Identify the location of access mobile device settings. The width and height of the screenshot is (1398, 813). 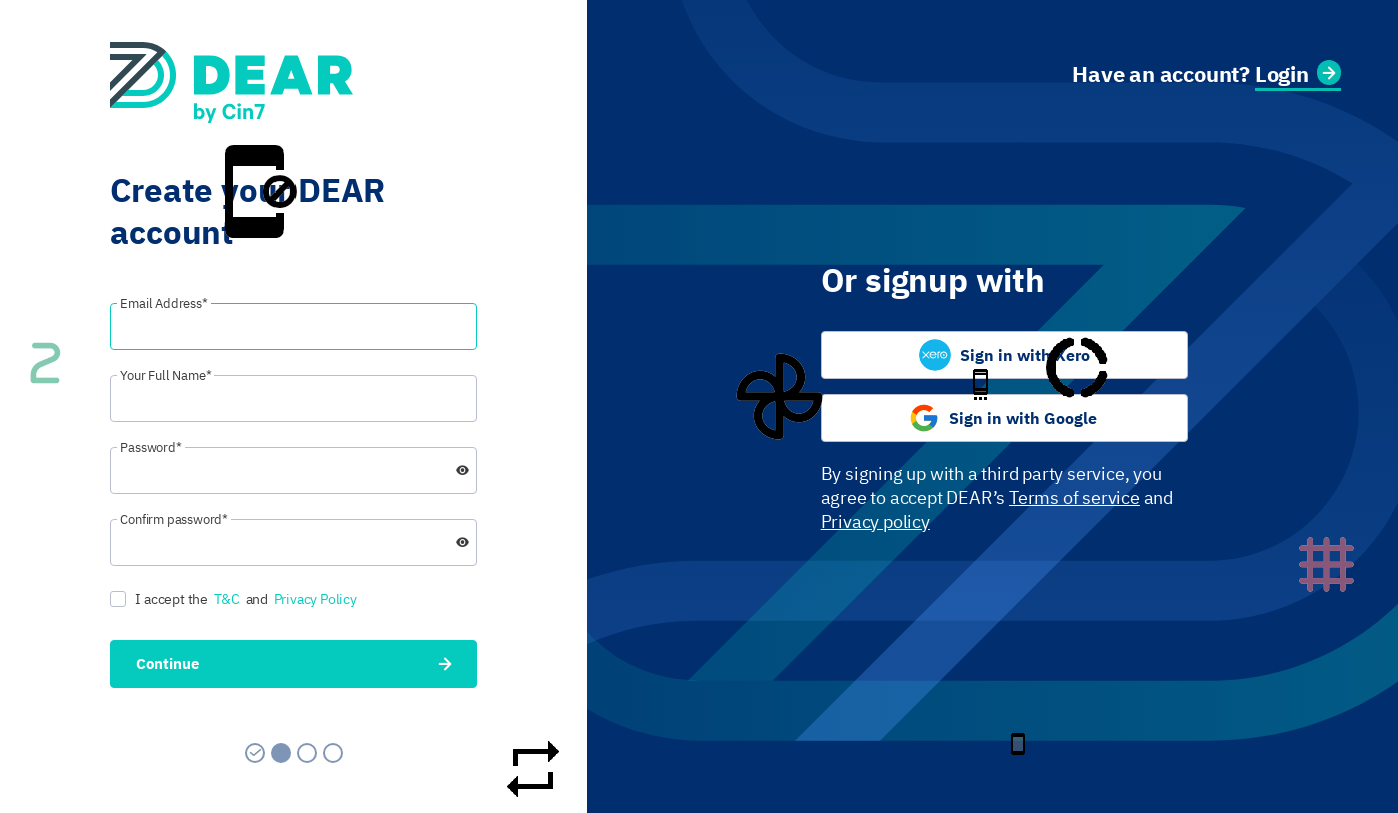
(980, 384).